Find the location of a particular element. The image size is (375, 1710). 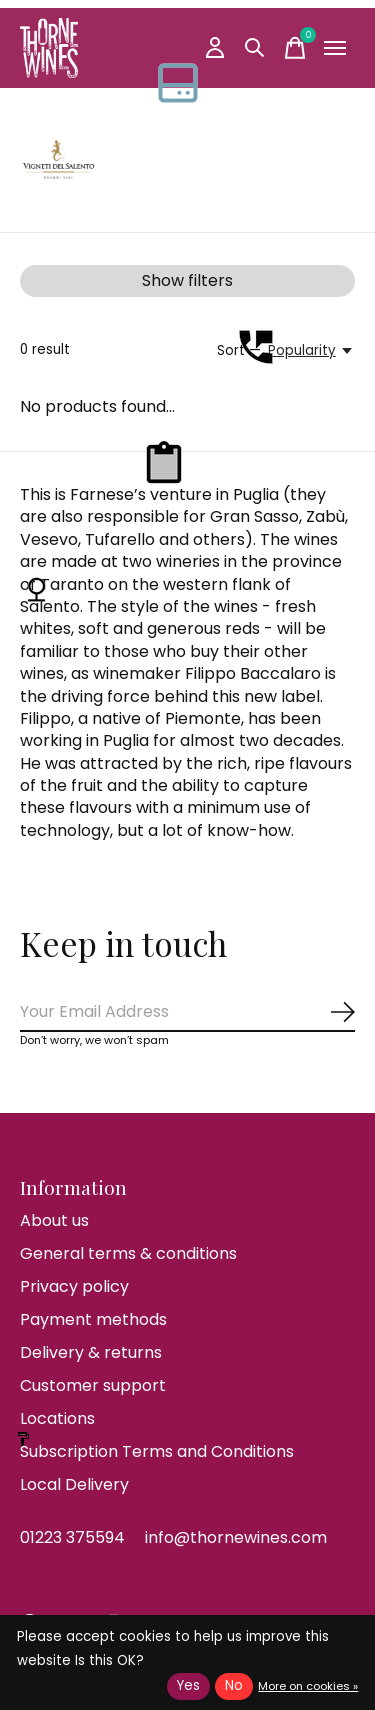

view nature or outdoor-related content is located at coordinates (36, 589).